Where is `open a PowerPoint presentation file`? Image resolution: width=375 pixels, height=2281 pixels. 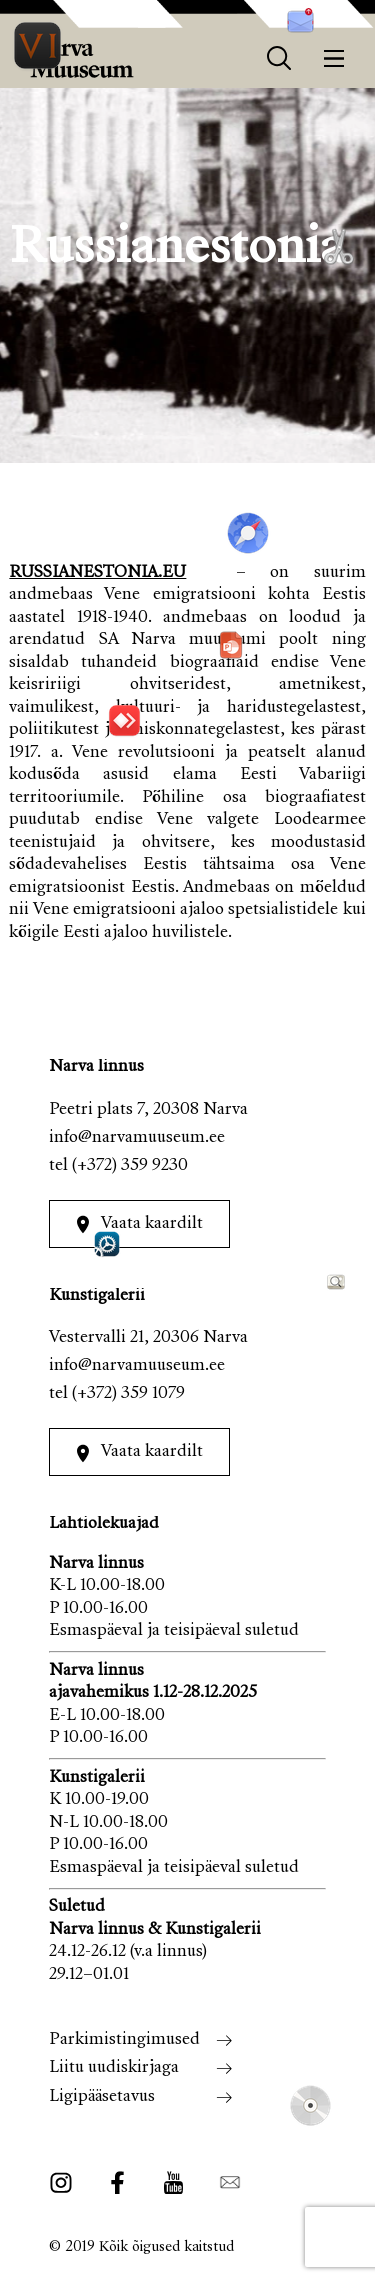
open a PowerPoint presentation file is located at coordinates (231, 645).